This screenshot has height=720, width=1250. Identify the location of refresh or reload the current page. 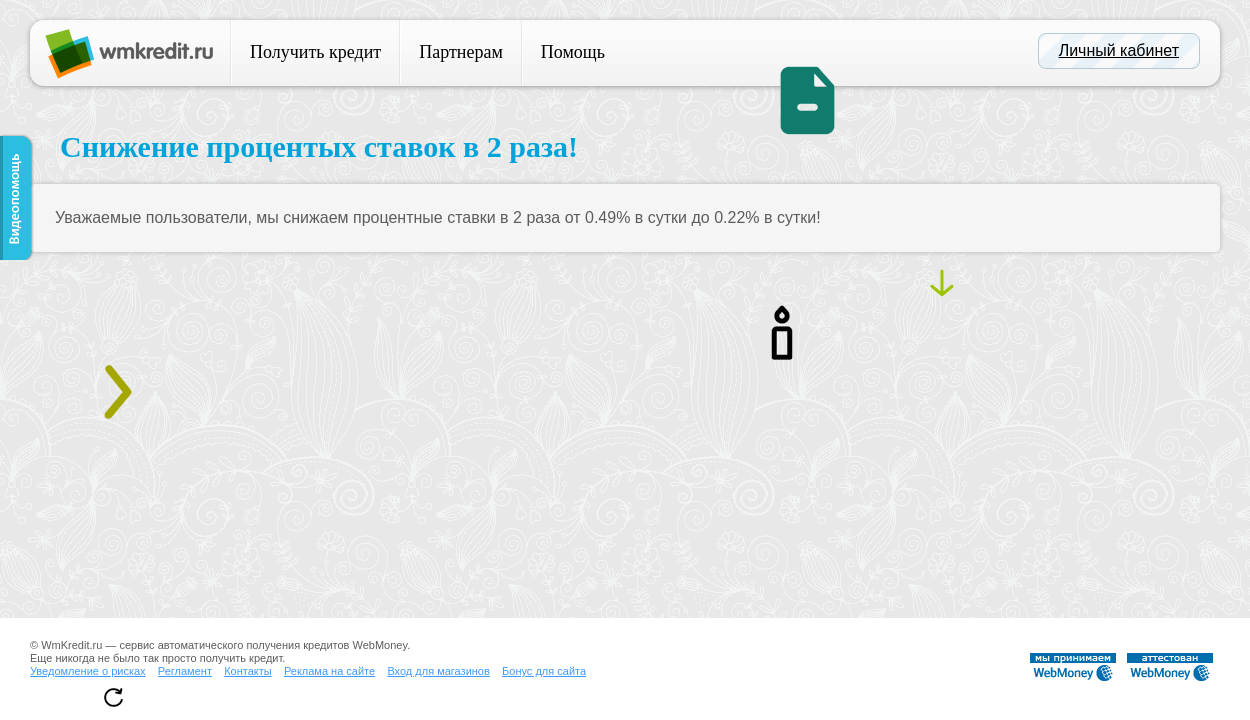
(113, 697).